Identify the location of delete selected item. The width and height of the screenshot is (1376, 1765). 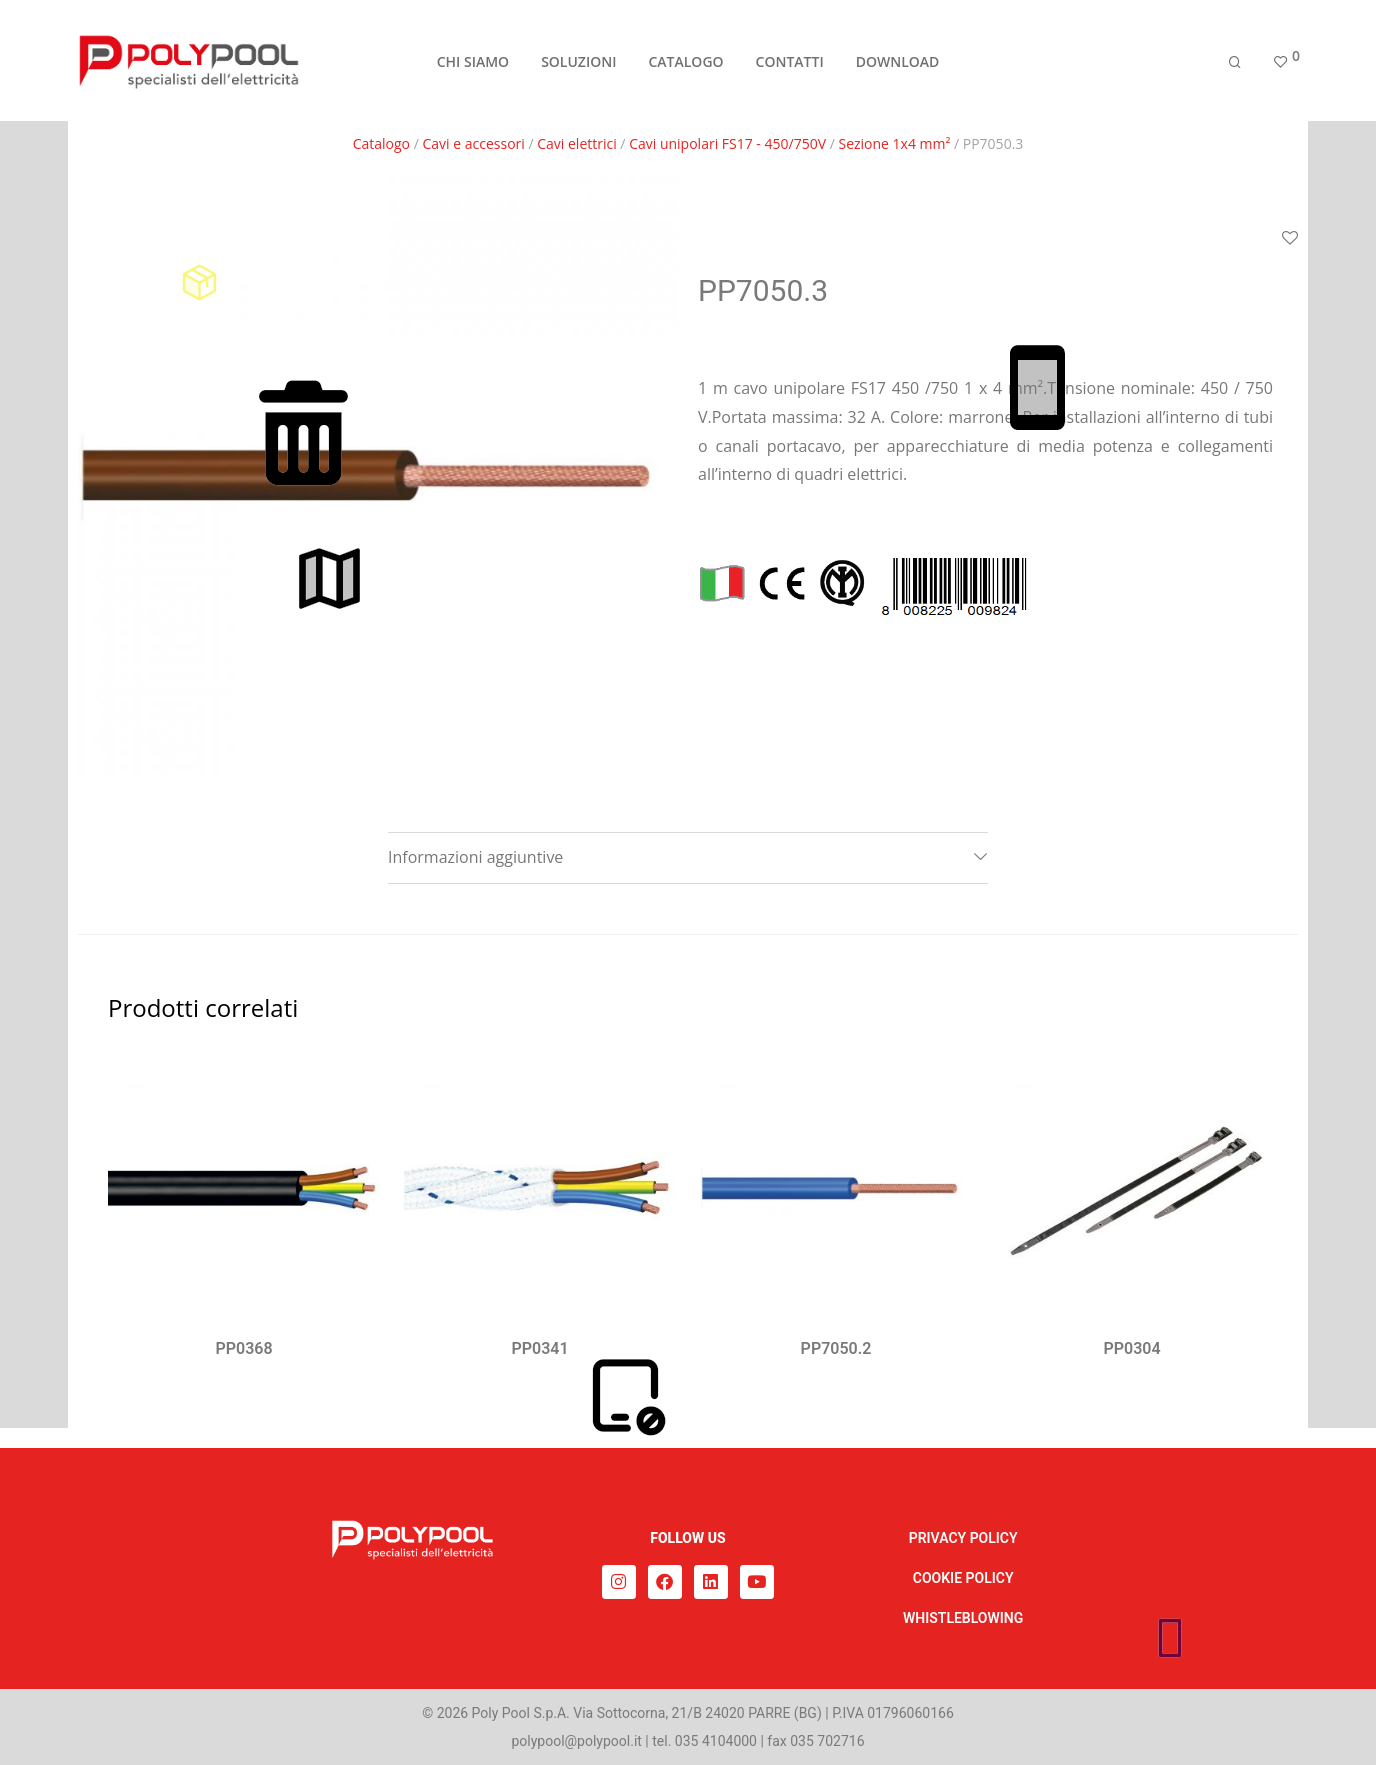
(303, 434).